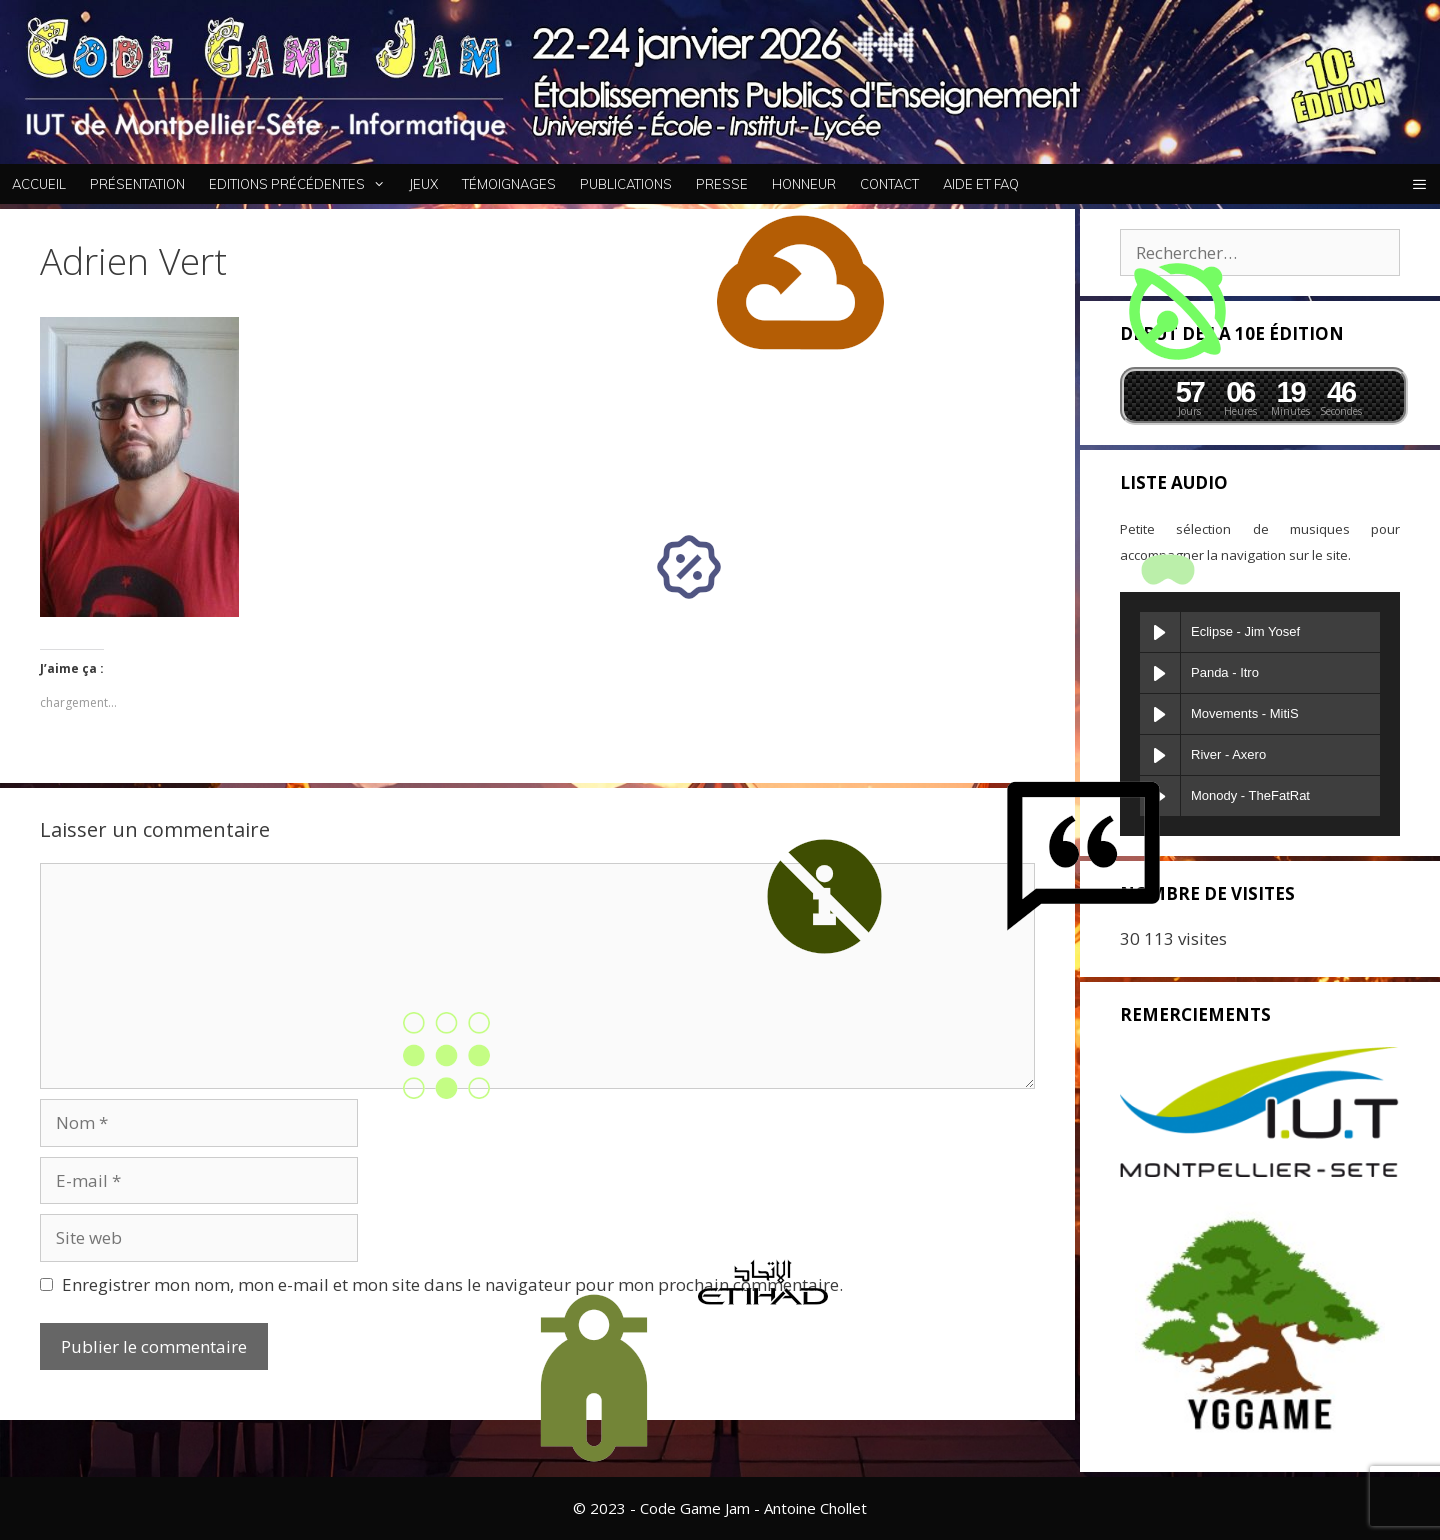  What do you see at coordinates (1168, 569) in the screenshot?
I see `access virtual reality or immersive mode` at bounding box center [1168, 569].